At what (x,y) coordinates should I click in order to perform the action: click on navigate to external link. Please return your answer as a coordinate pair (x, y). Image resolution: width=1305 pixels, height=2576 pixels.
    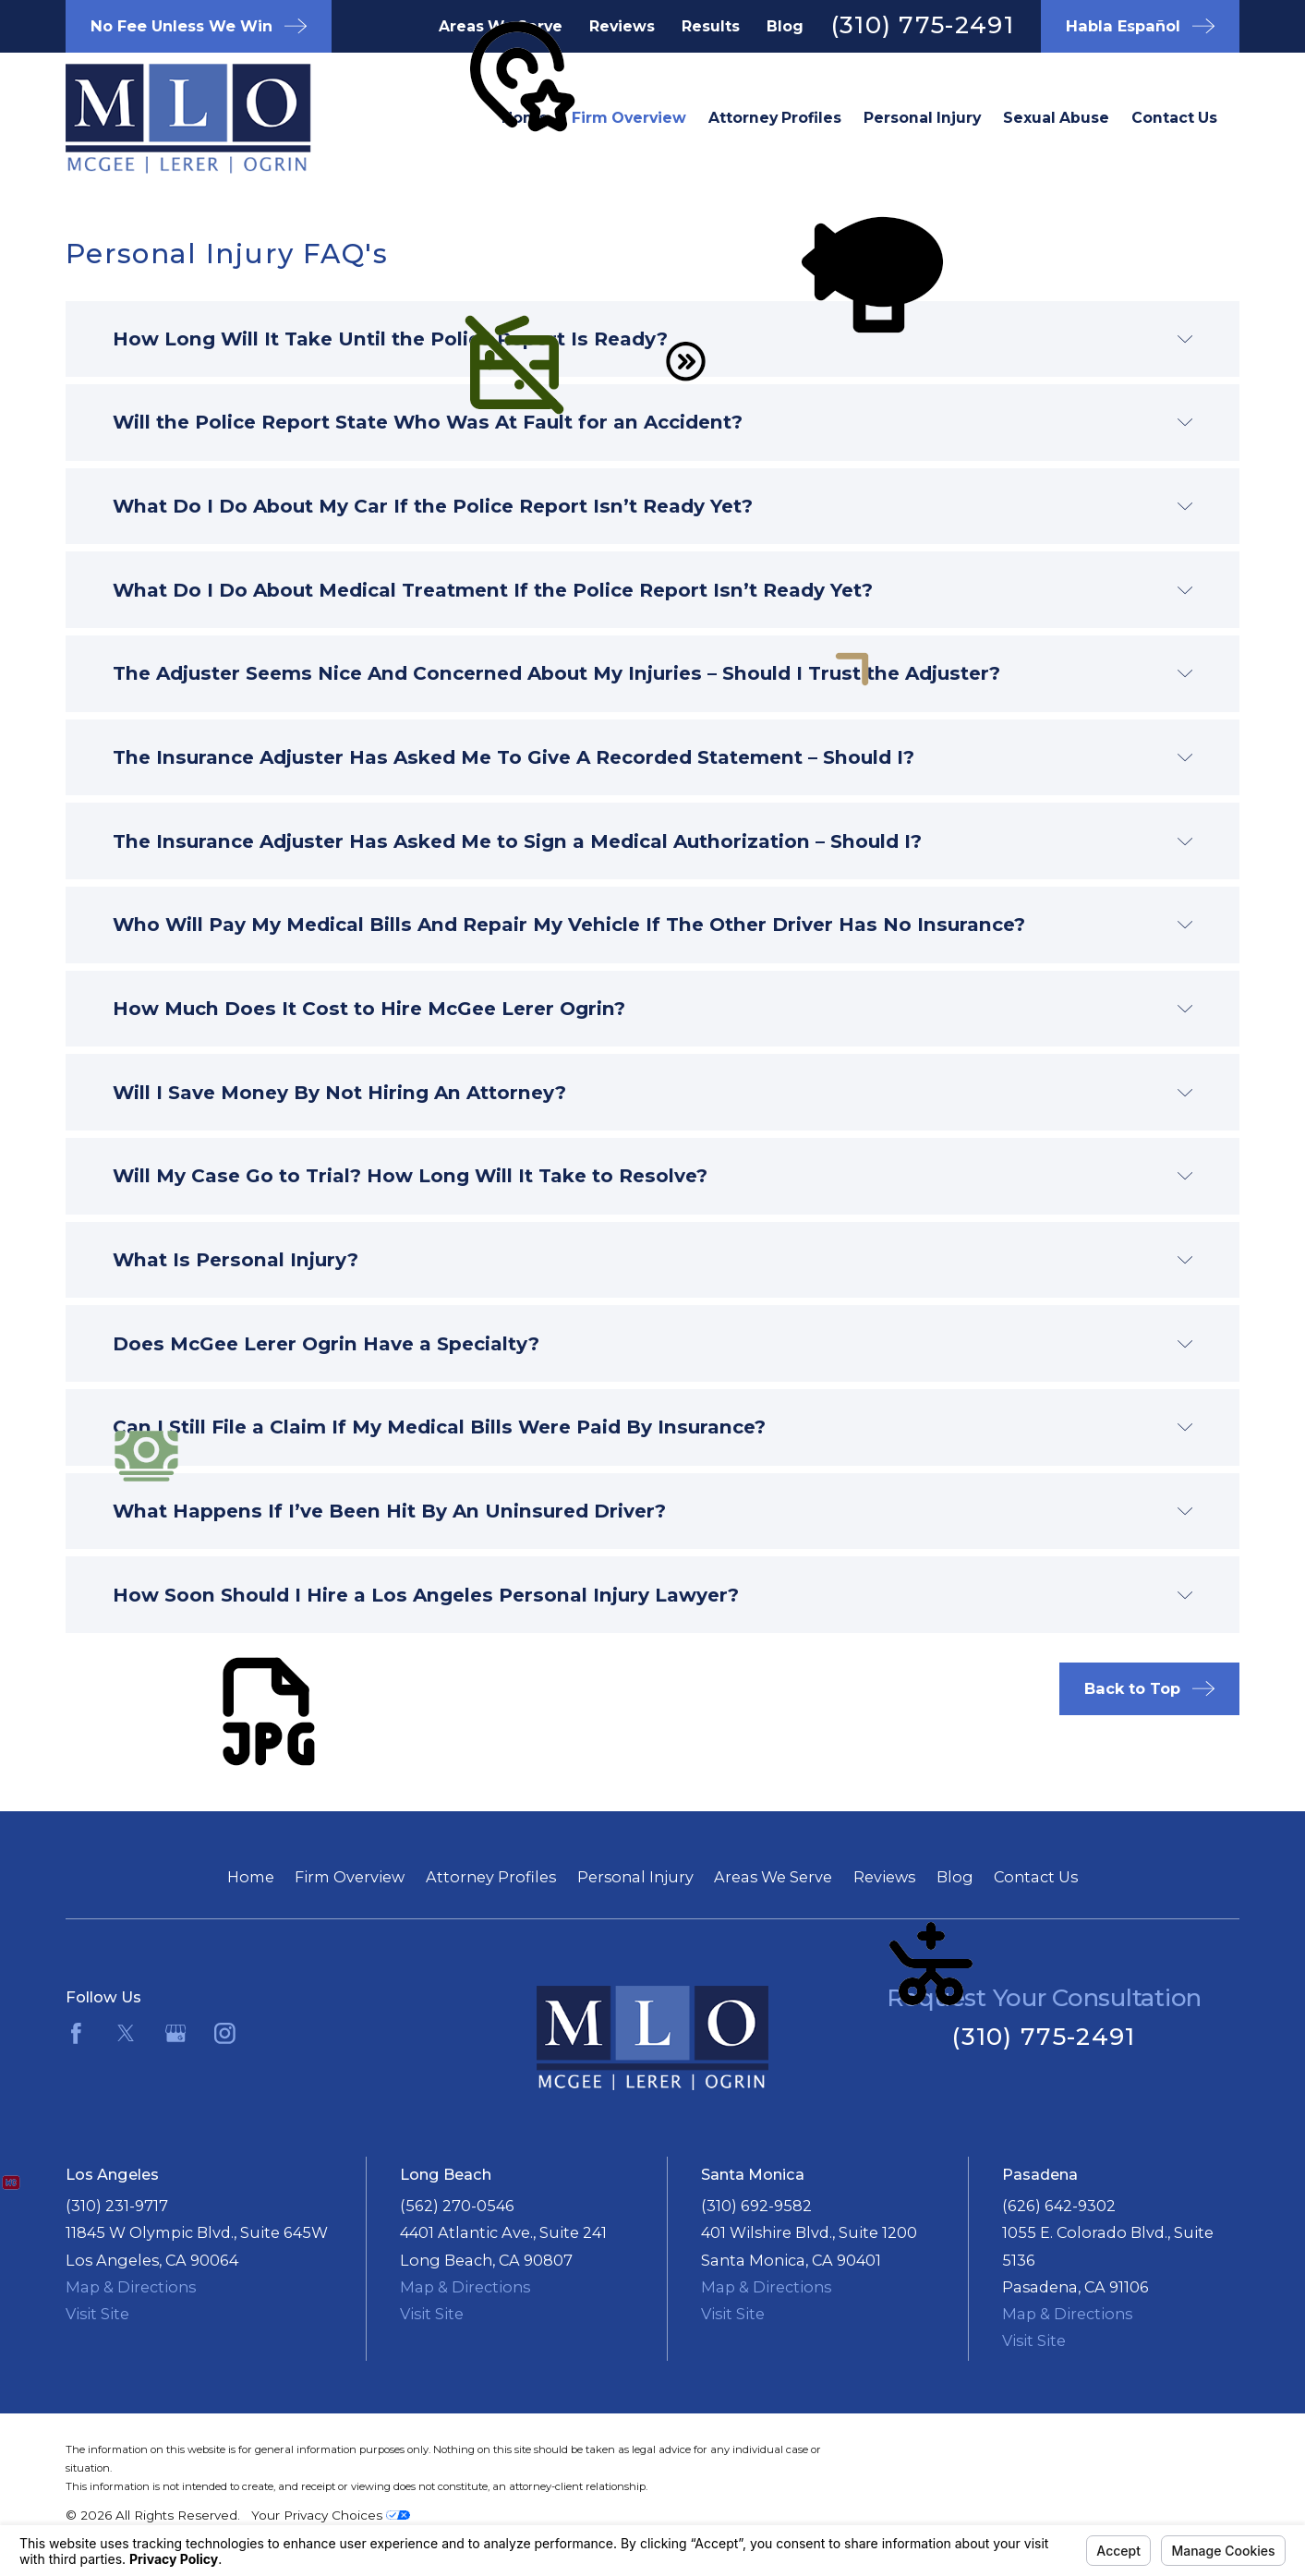
    Looking at the image, I should click on (852, 669).